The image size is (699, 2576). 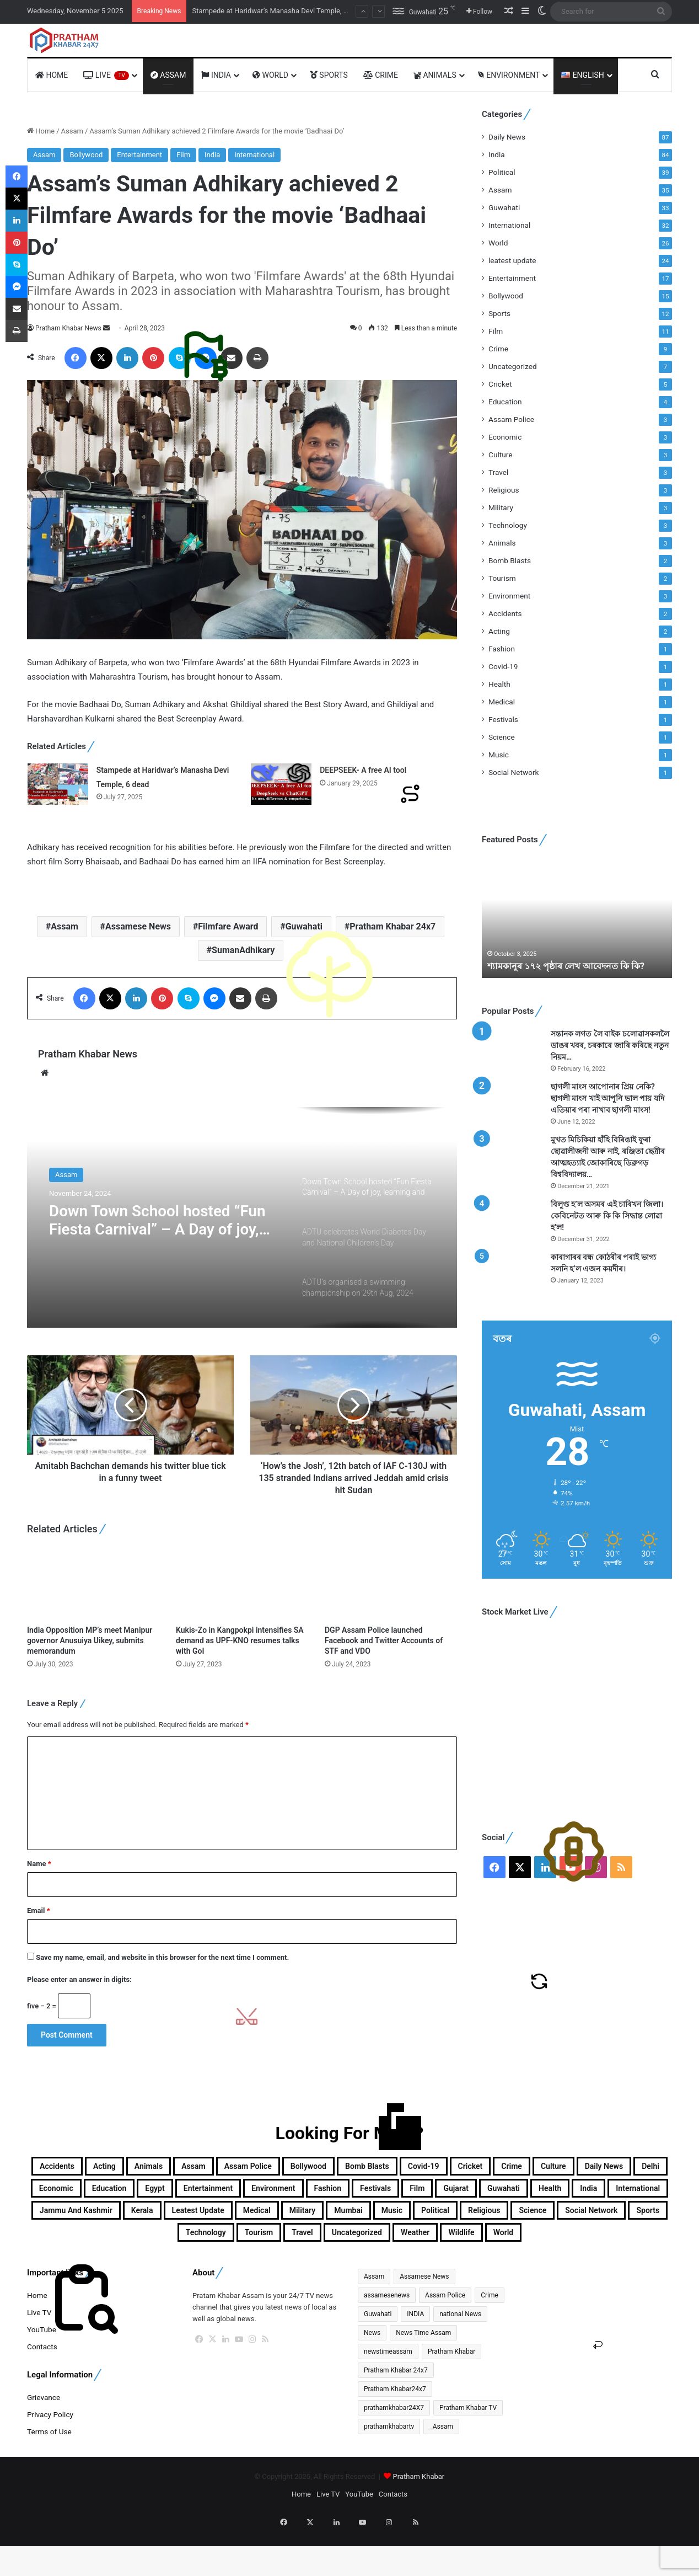 I want to click on indicates rank or position number 8, so click(x=573, y=1851).